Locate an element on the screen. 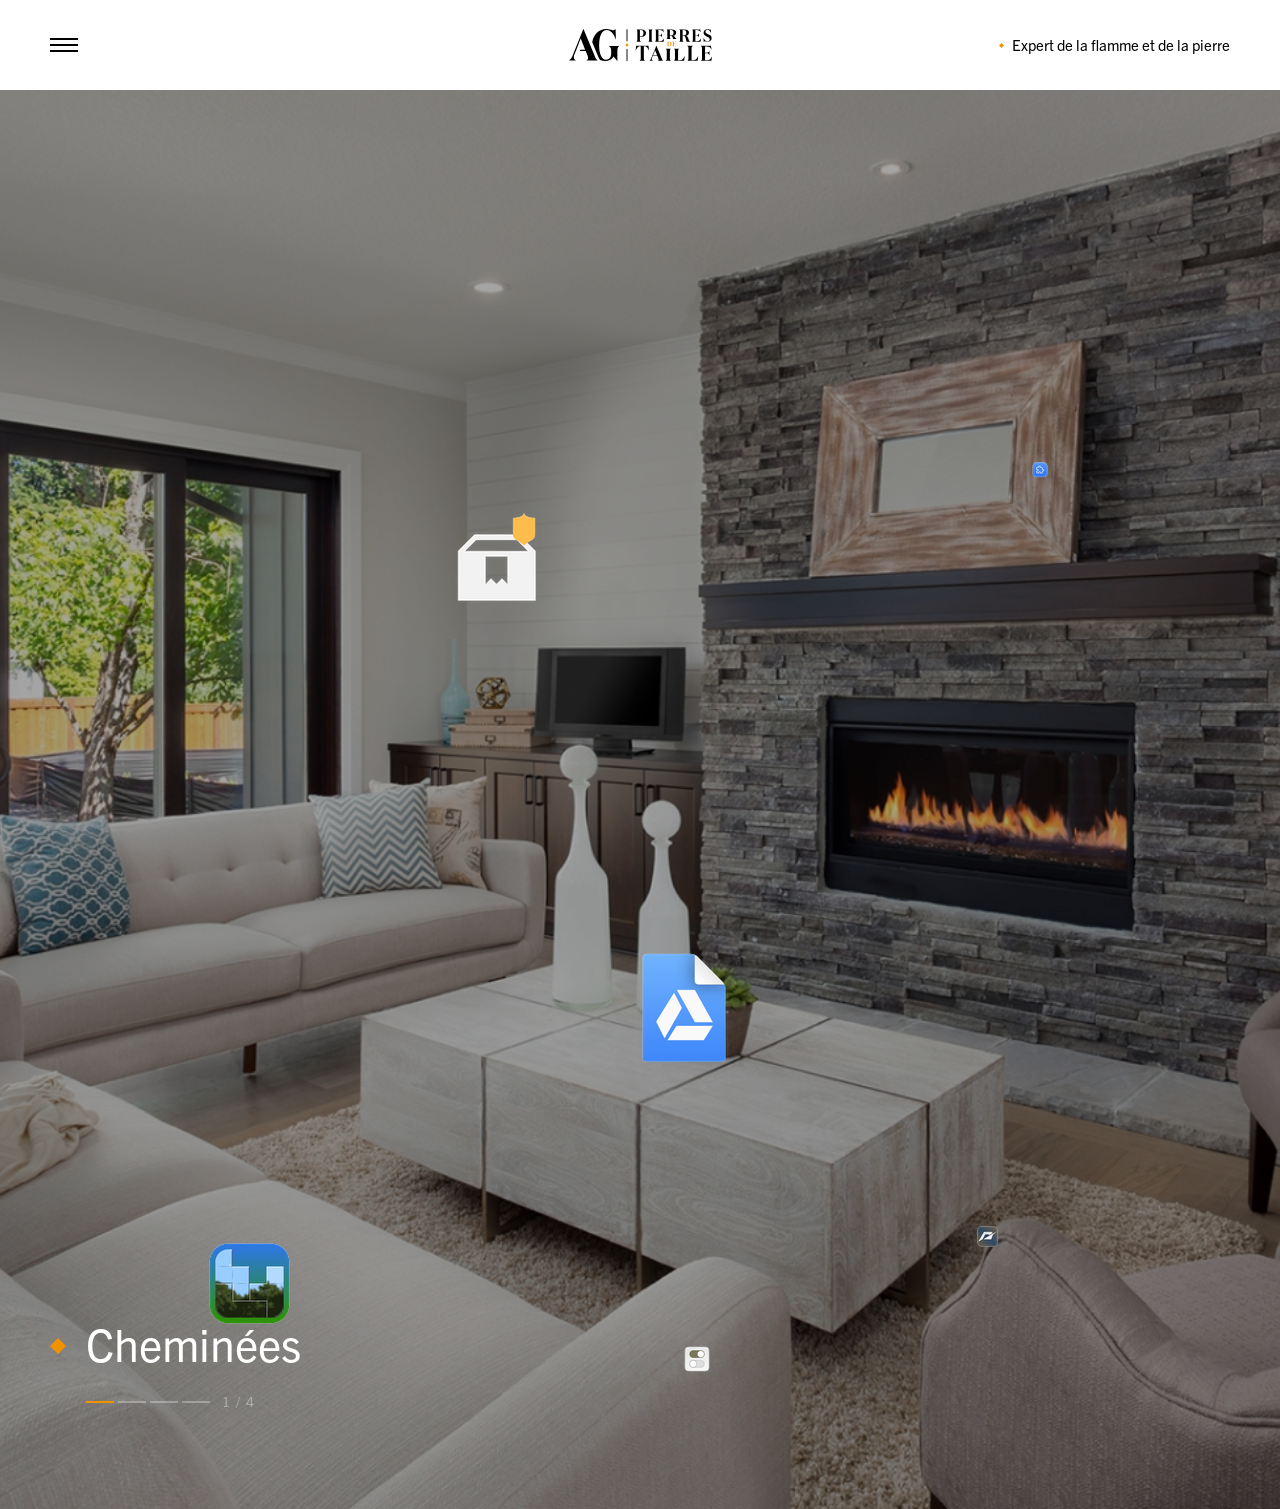 The height and width of the screenshot is (1509, 1280). launch need for speed no limits game is located at coordinates (987, 1236).